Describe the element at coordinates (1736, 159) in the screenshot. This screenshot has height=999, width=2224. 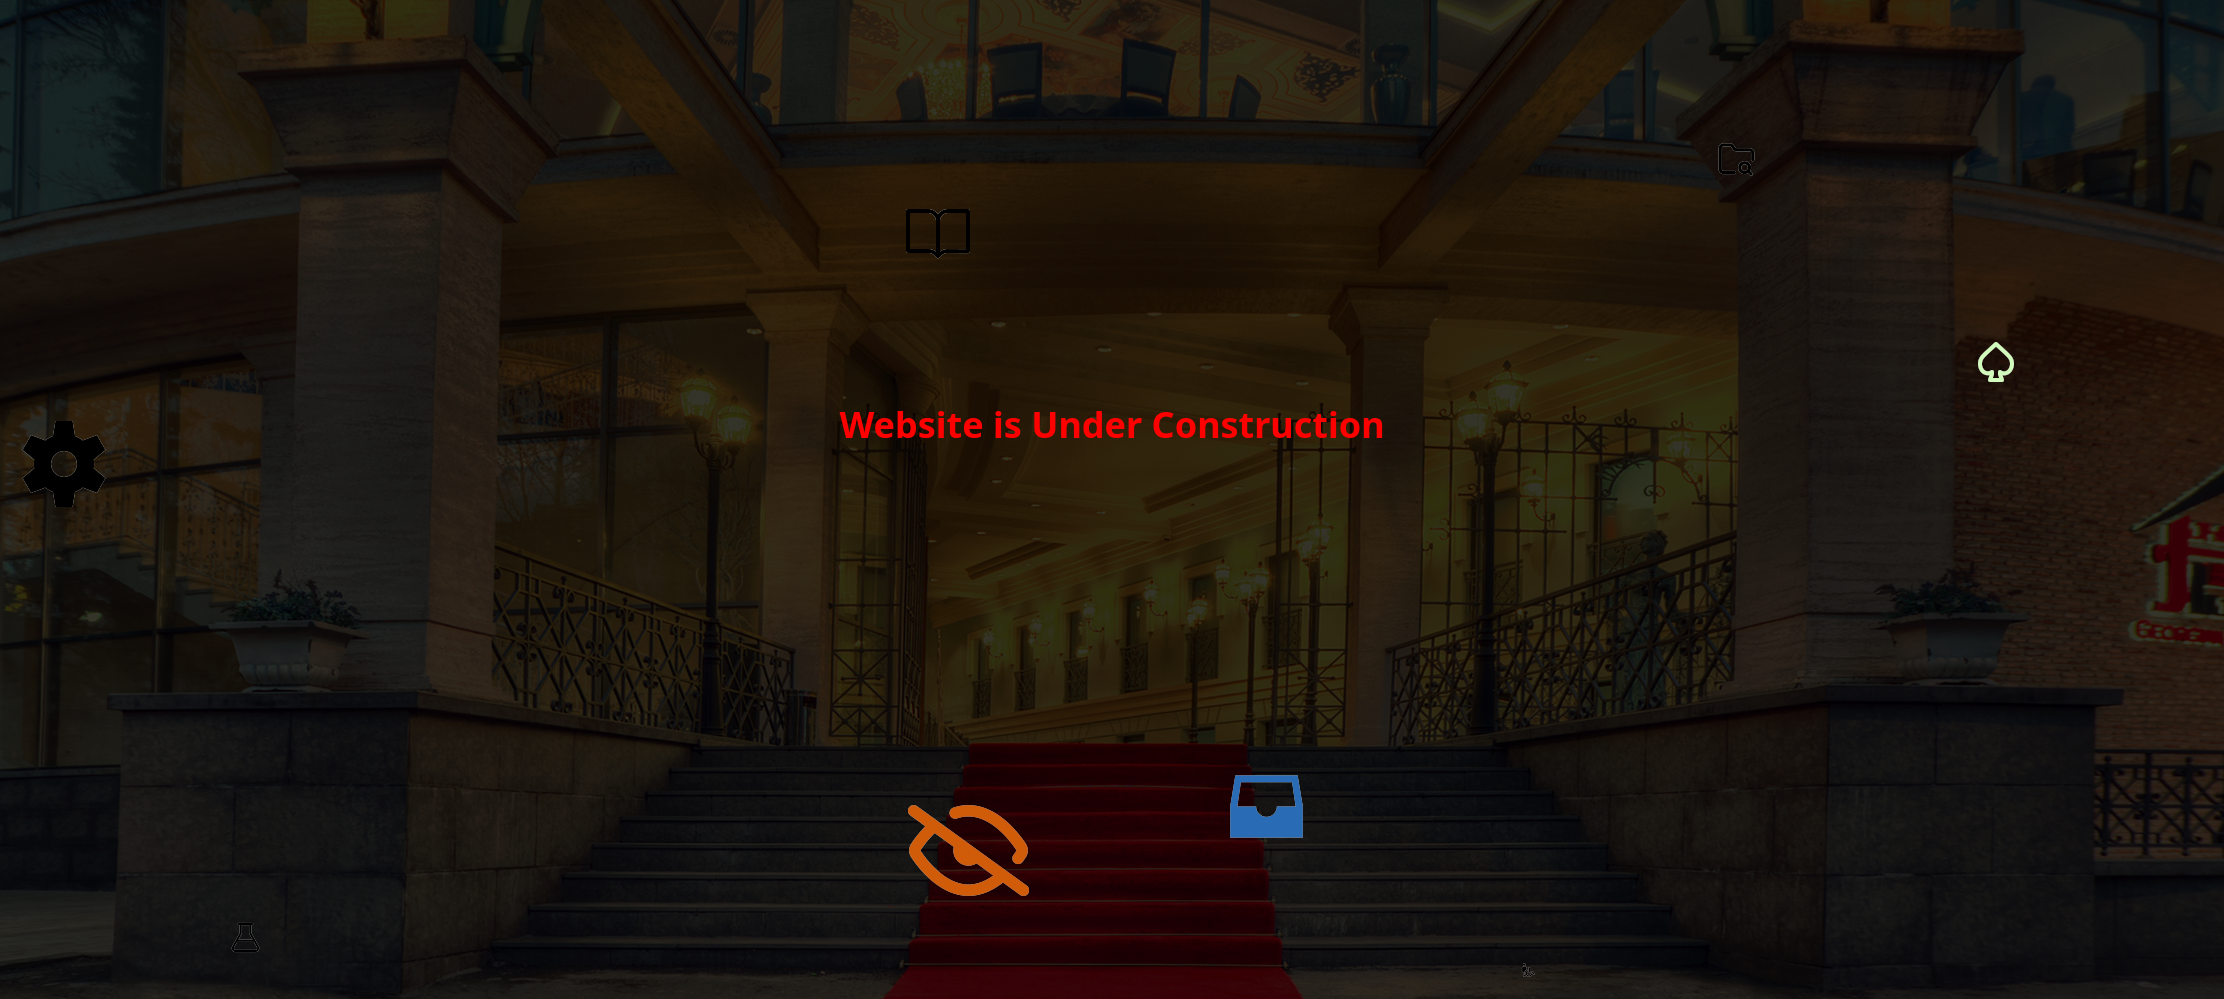
I see `search within a folder` at that location.